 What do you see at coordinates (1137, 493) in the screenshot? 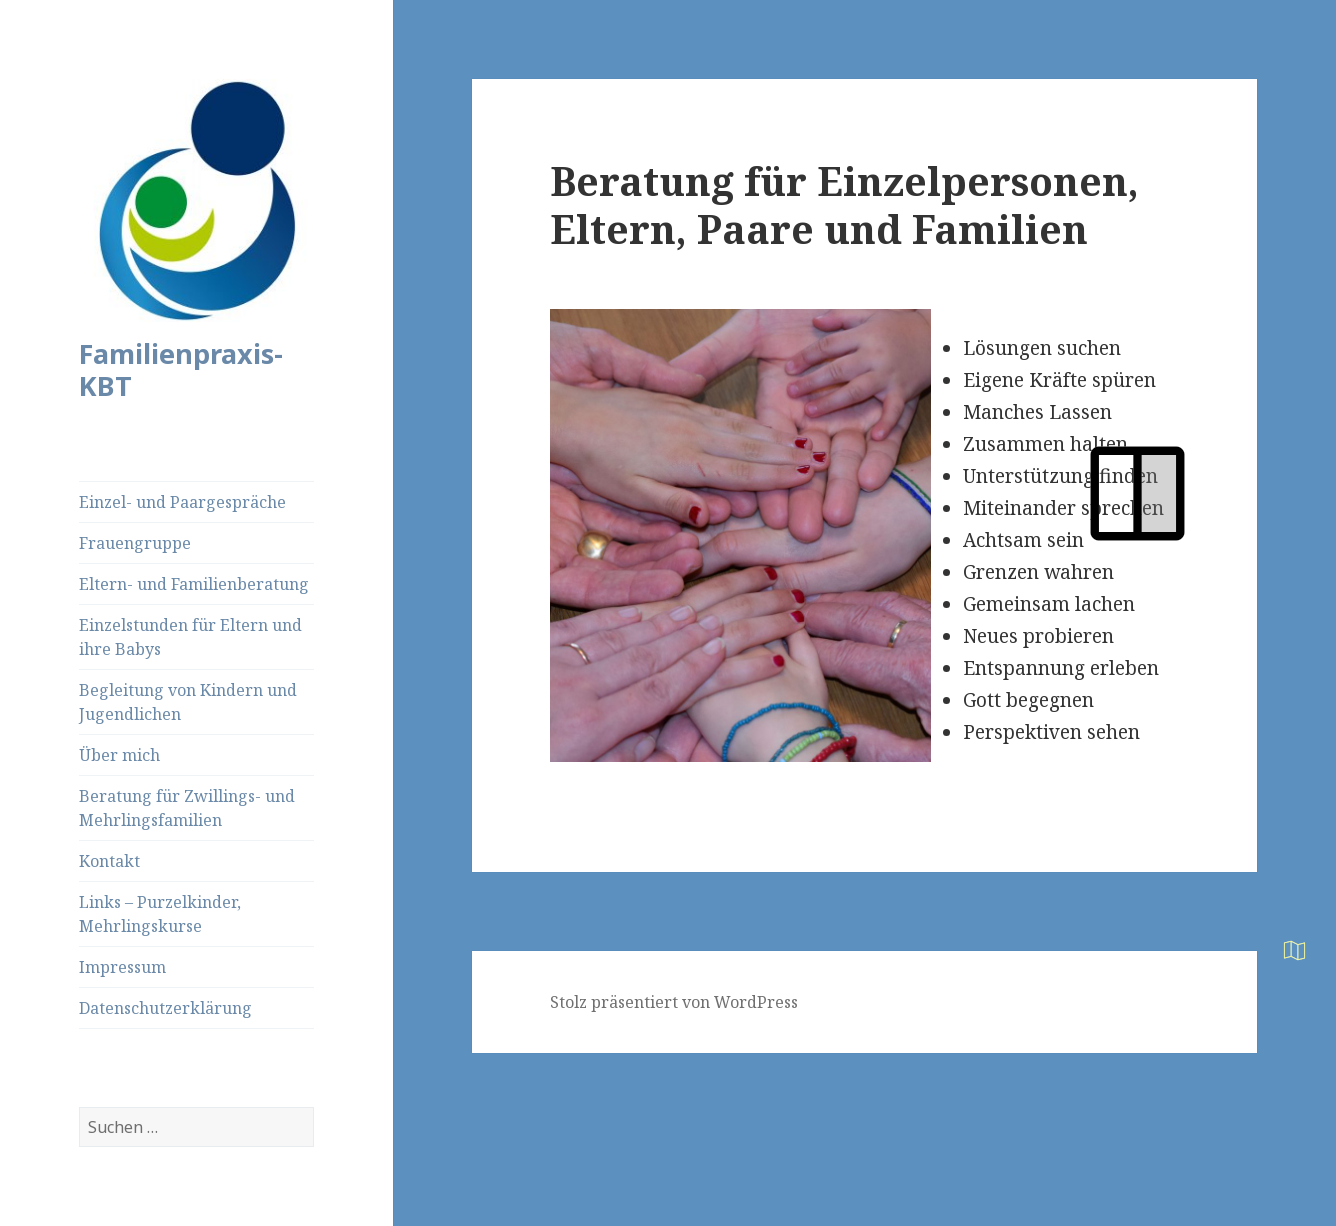
I see `toggle half-screen or split view mode` at bounding box center [1137, 493].